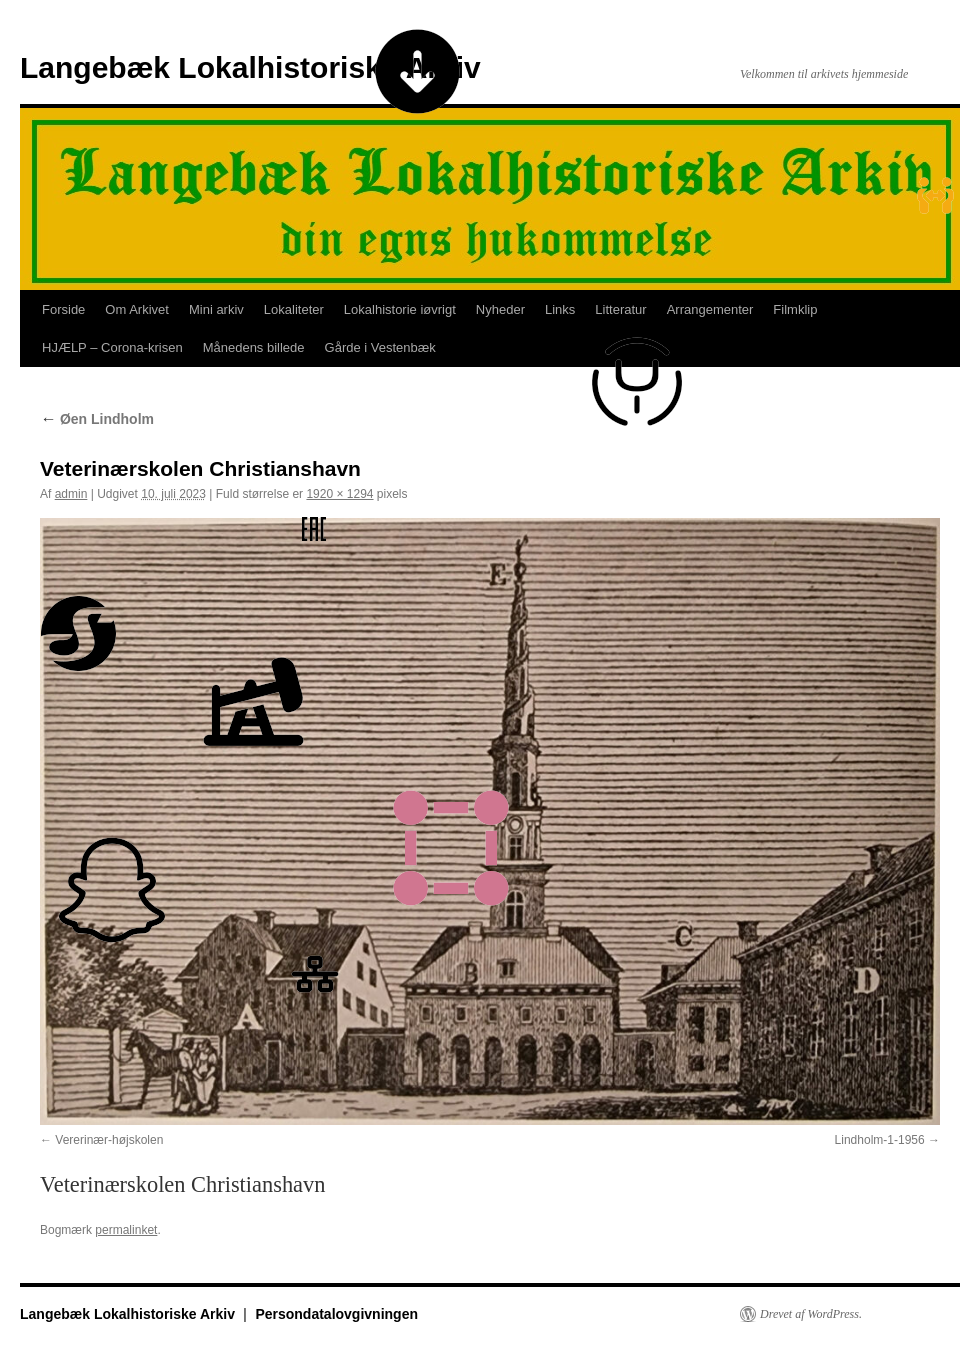 The width and height of the screenshot is (980, 1361). Describe the element at coordinates (78, 633) in the screenshot. I see `shelly smart home brand logo` at that location.